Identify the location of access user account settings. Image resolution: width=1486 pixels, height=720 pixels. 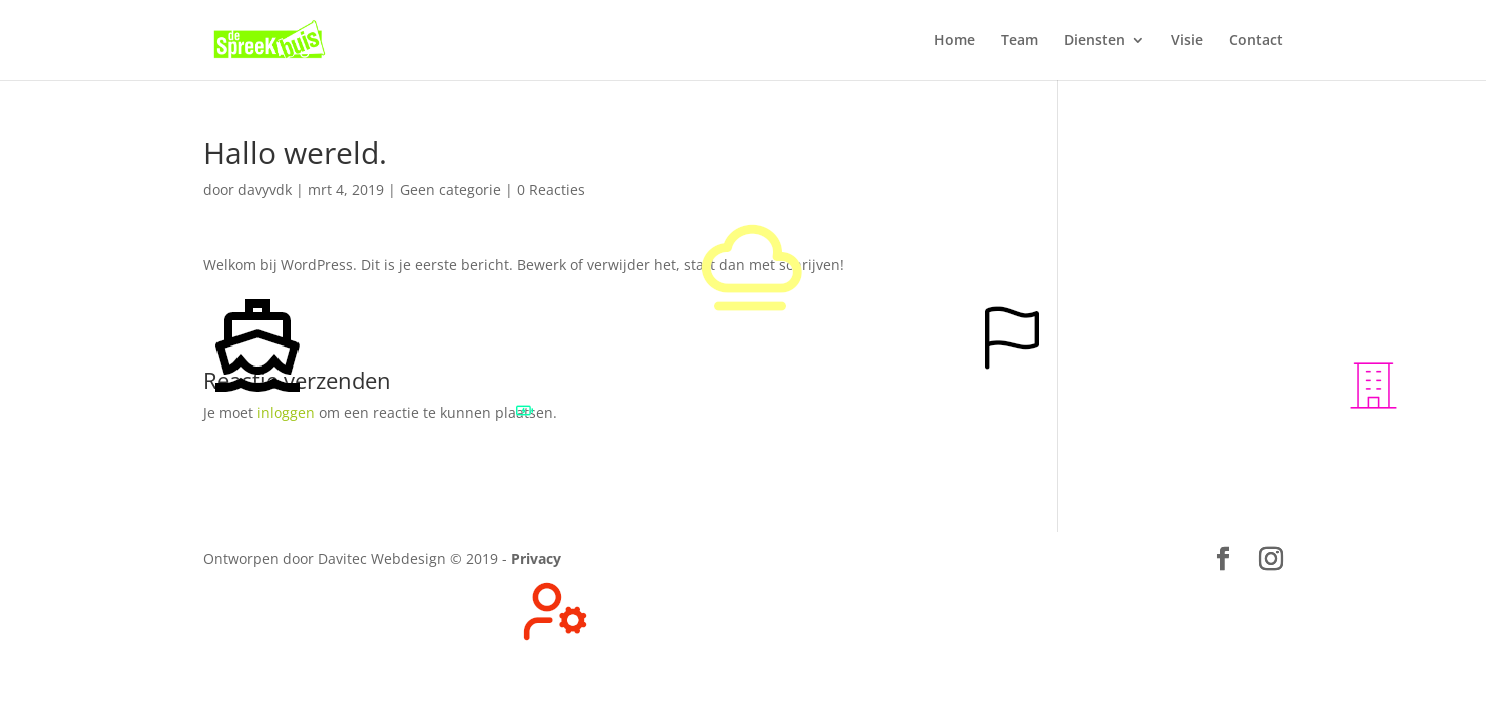
(555, 611).